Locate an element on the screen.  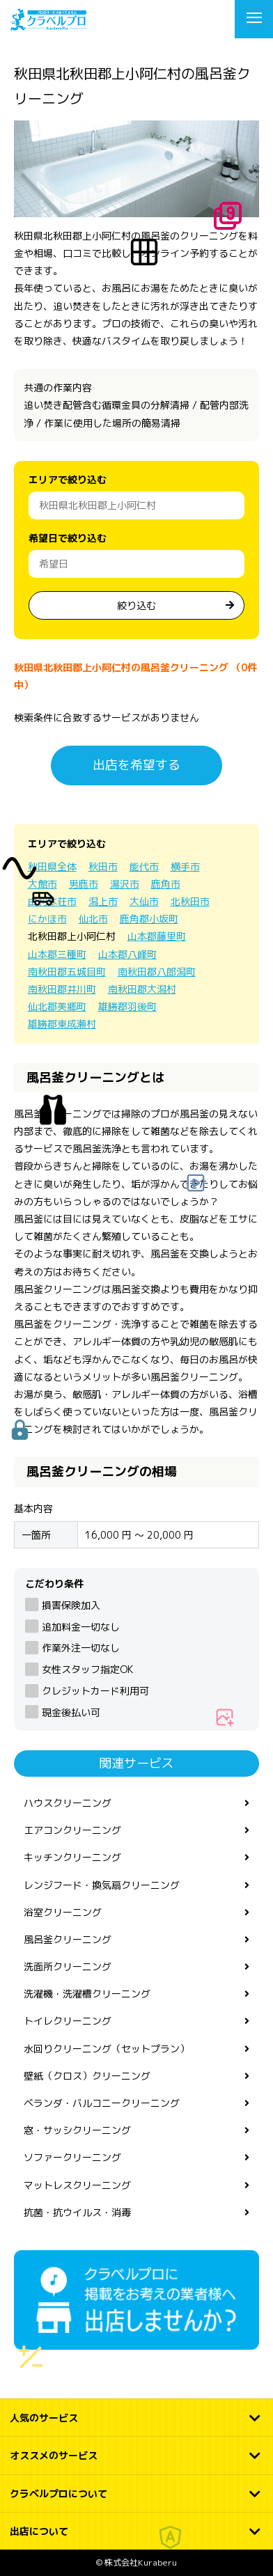
angular framework logo is located at coordinates (170, 2537).